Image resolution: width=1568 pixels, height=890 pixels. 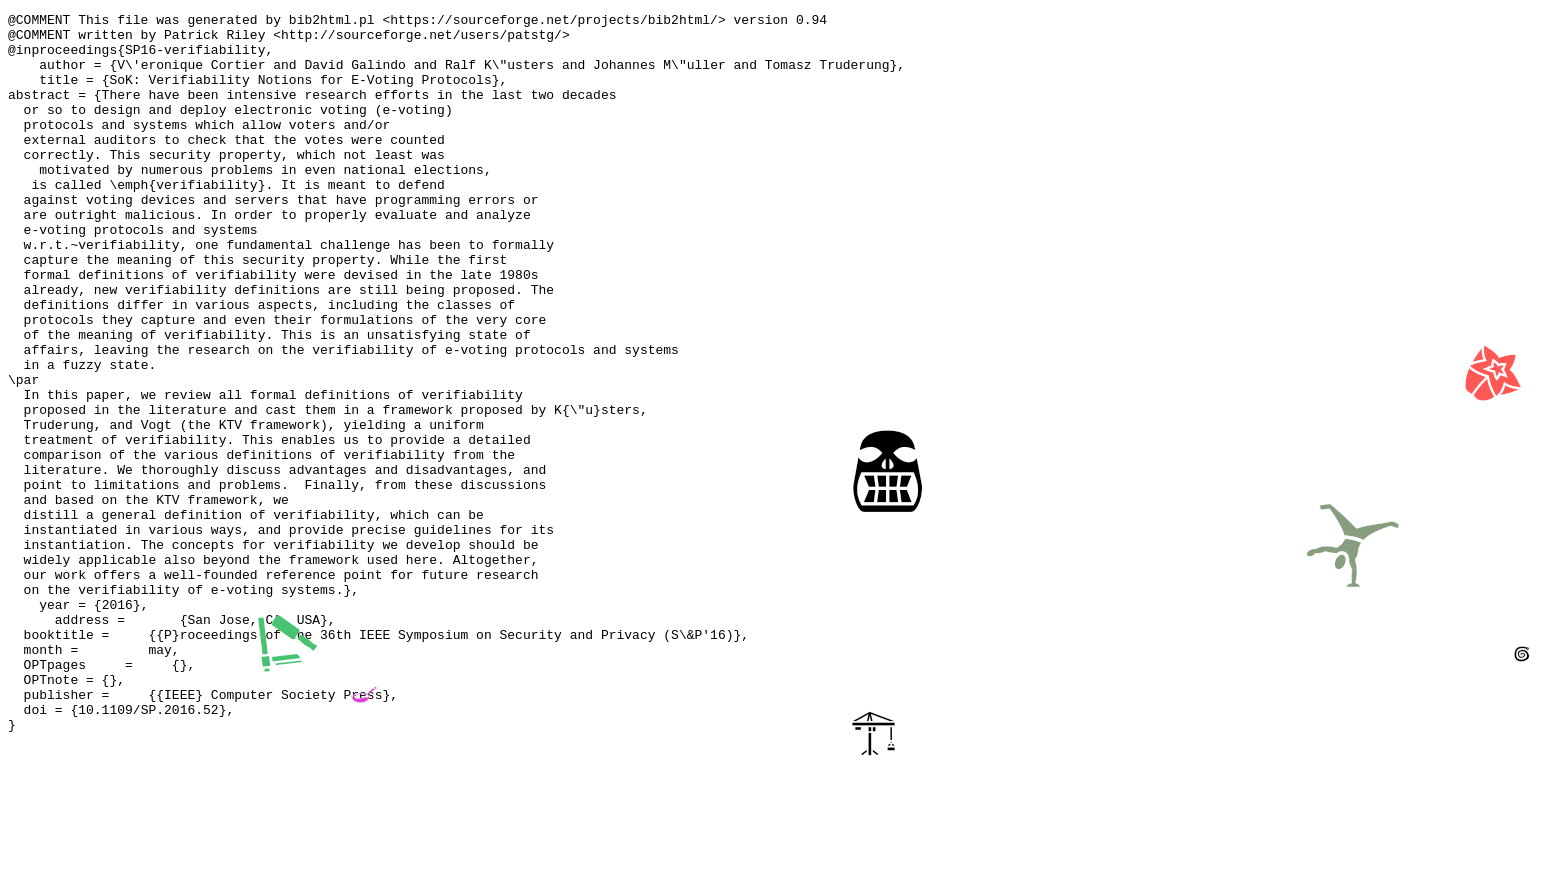 What do you see at coordinates (364, 694) in the screenshot?
I see `access cooking or stir-fry recipes` at bounding box center [364, 694].